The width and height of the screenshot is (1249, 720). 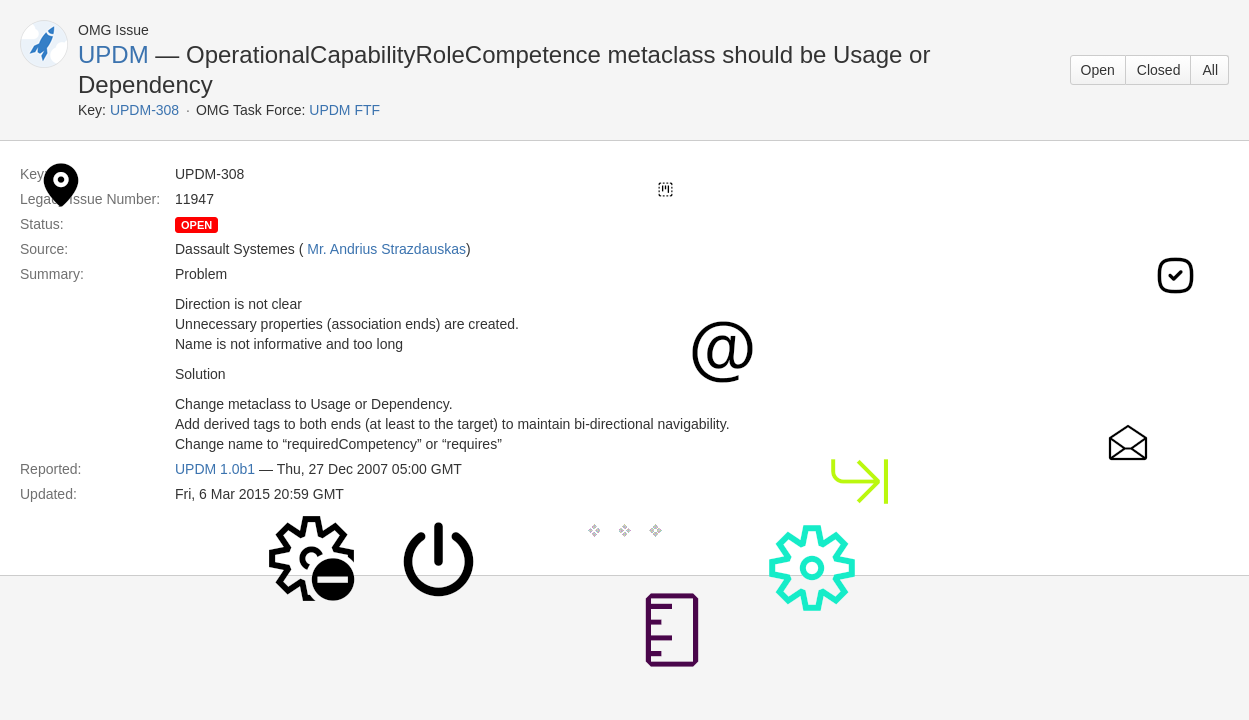 What do you see at coordinates (665, 189) in the screenshot?
I see `create a new kanban board` at bounding box center [665, 189].